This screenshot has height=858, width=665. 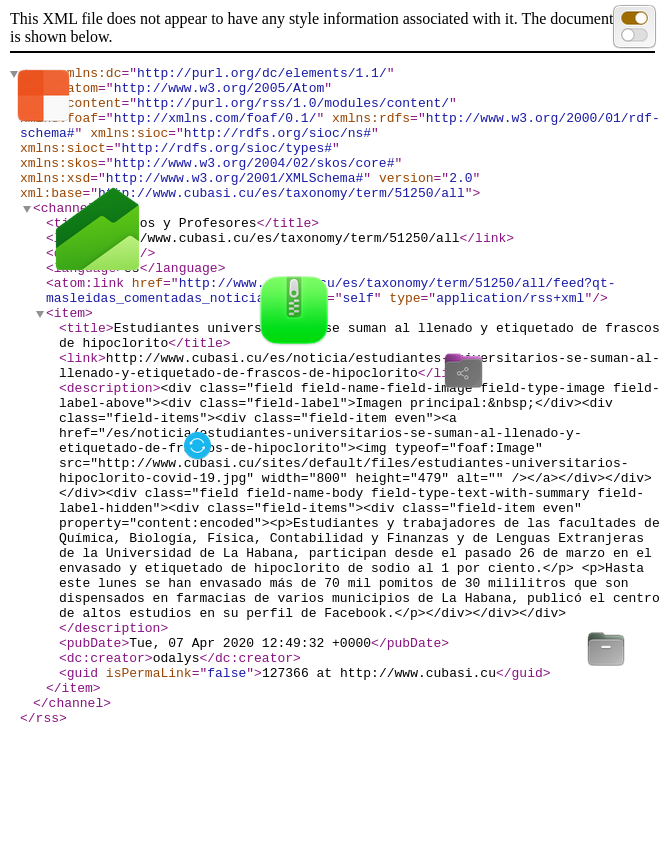 What do you see at coordinates (294, 310) in the screenshot?
I see `open Archive Utility to compress or extract files` at bounding box center [294, 310].